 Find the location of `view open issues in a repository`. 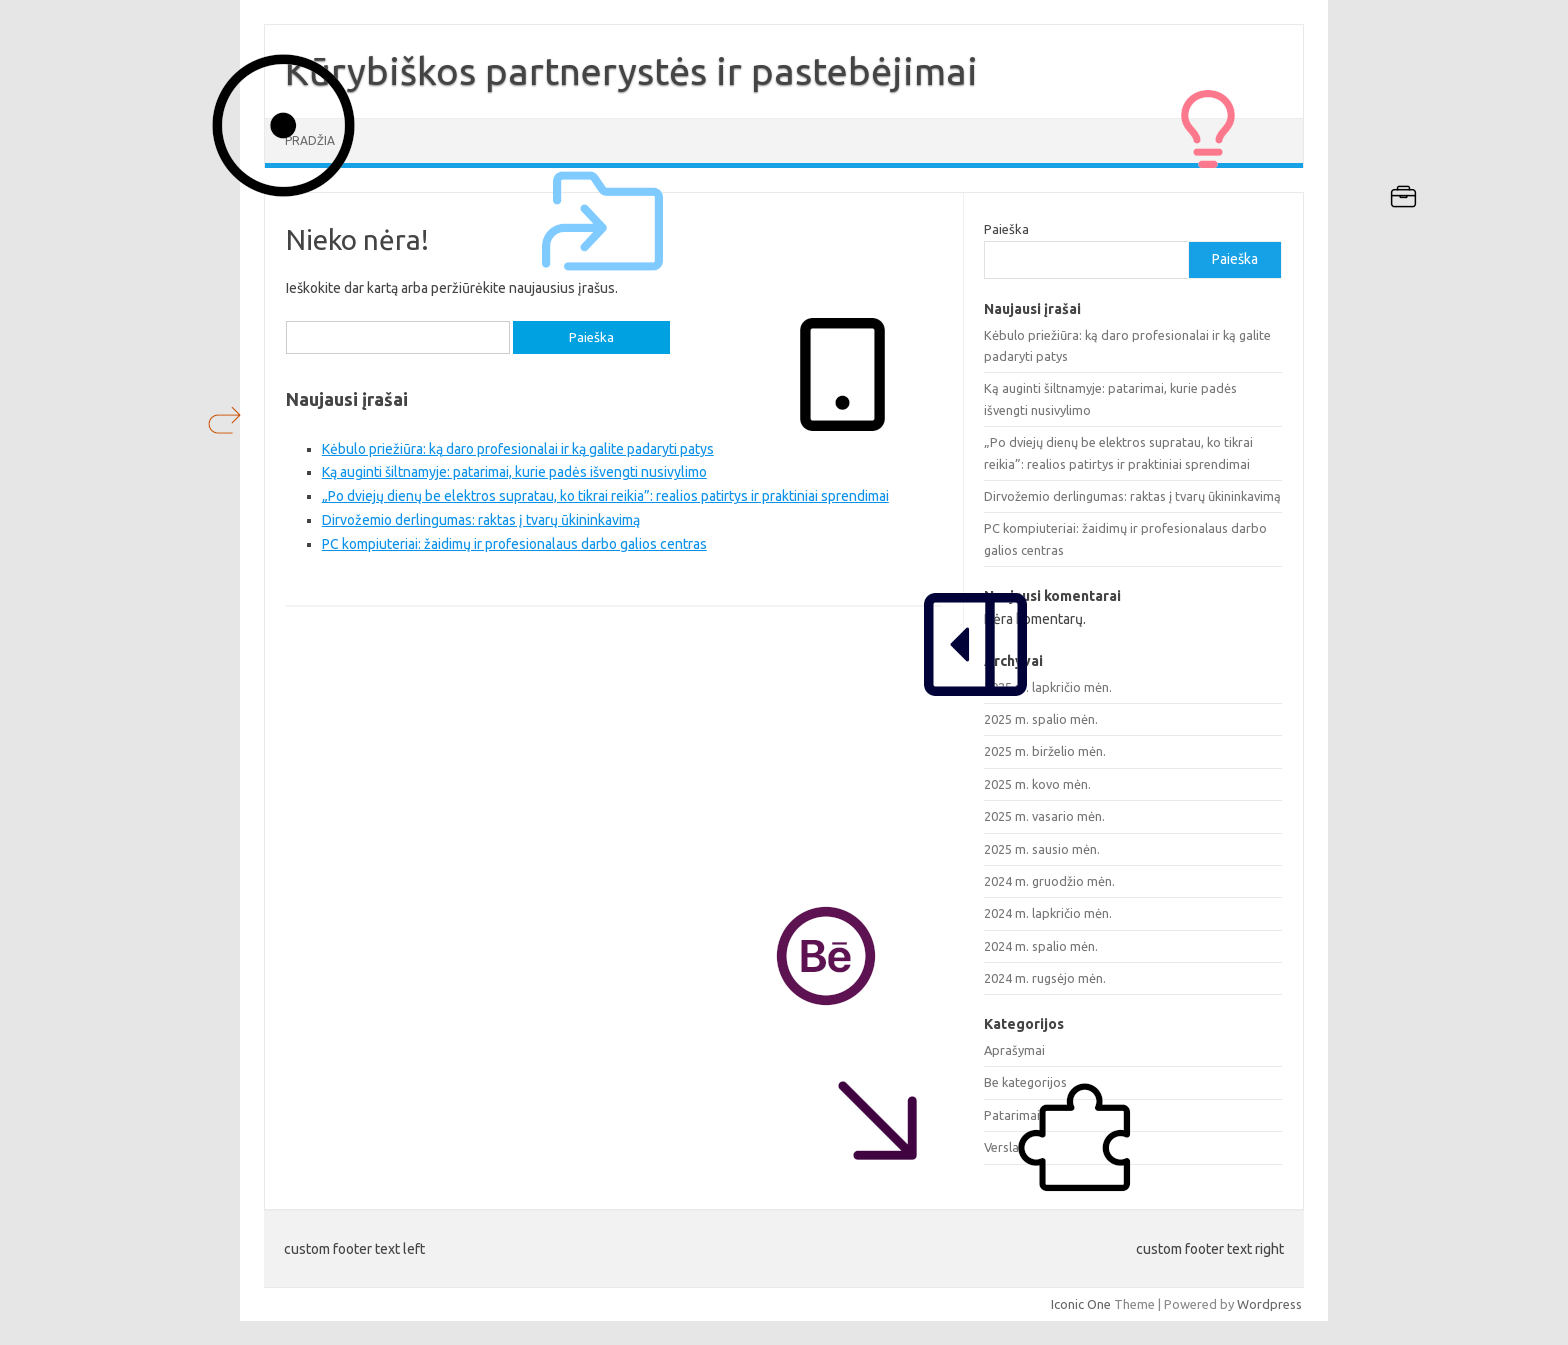

view open issues in a repository is located at coordinates (283, 125).